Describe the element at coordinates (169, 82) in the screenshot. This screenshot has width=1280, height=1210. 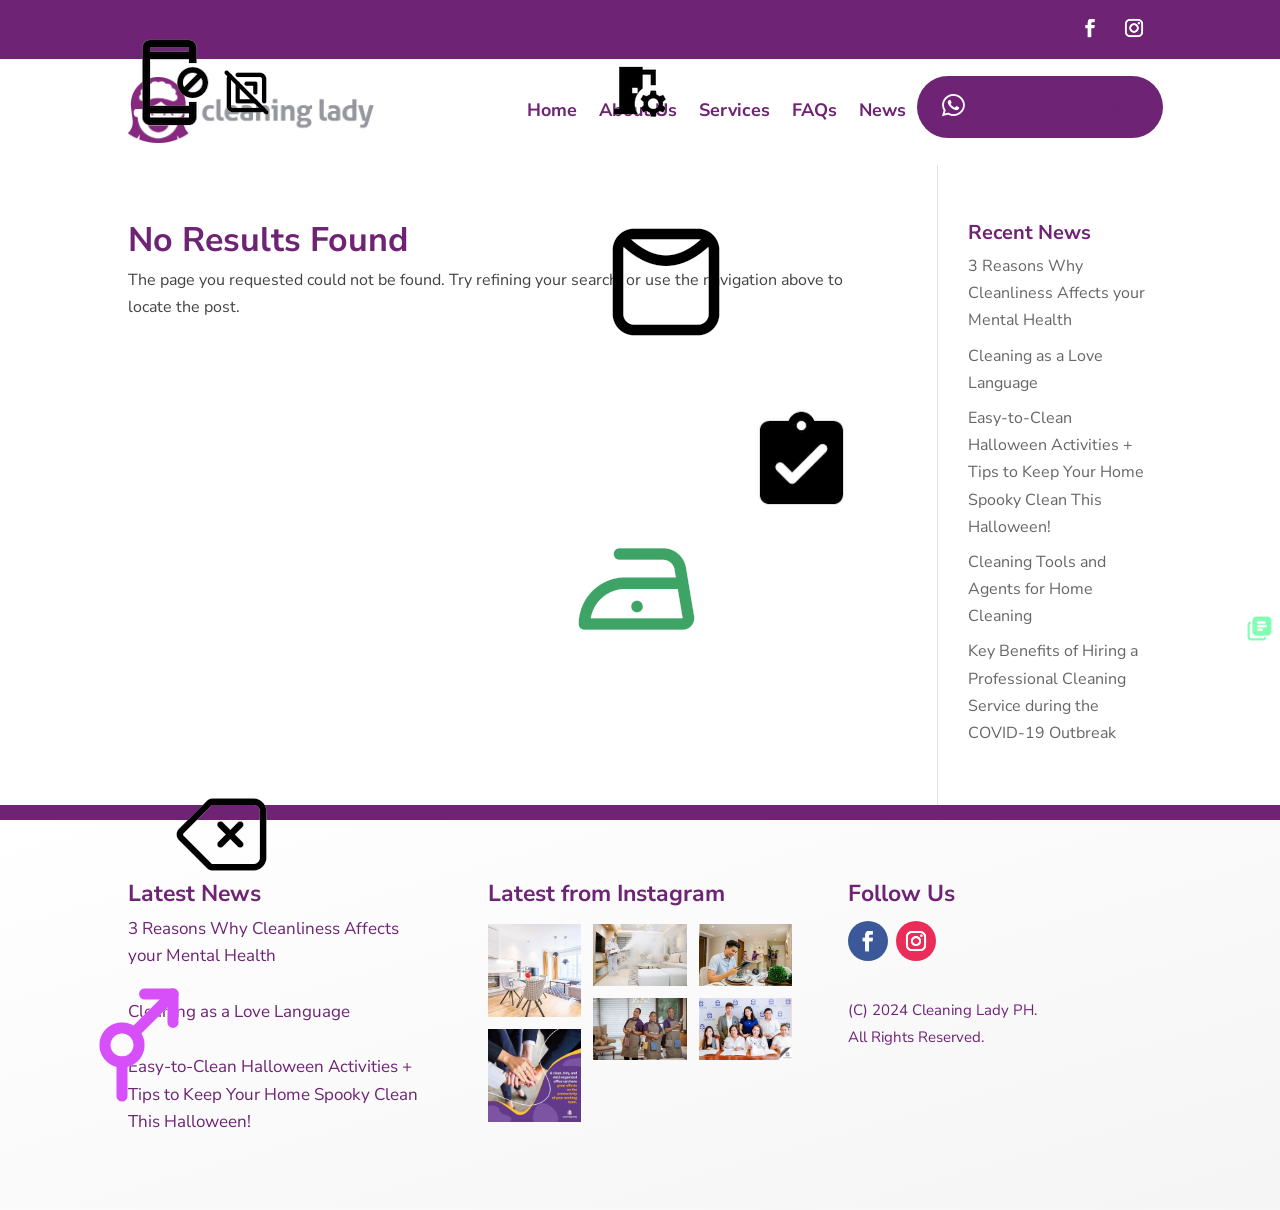
I see `block or restrict an app` at that location.